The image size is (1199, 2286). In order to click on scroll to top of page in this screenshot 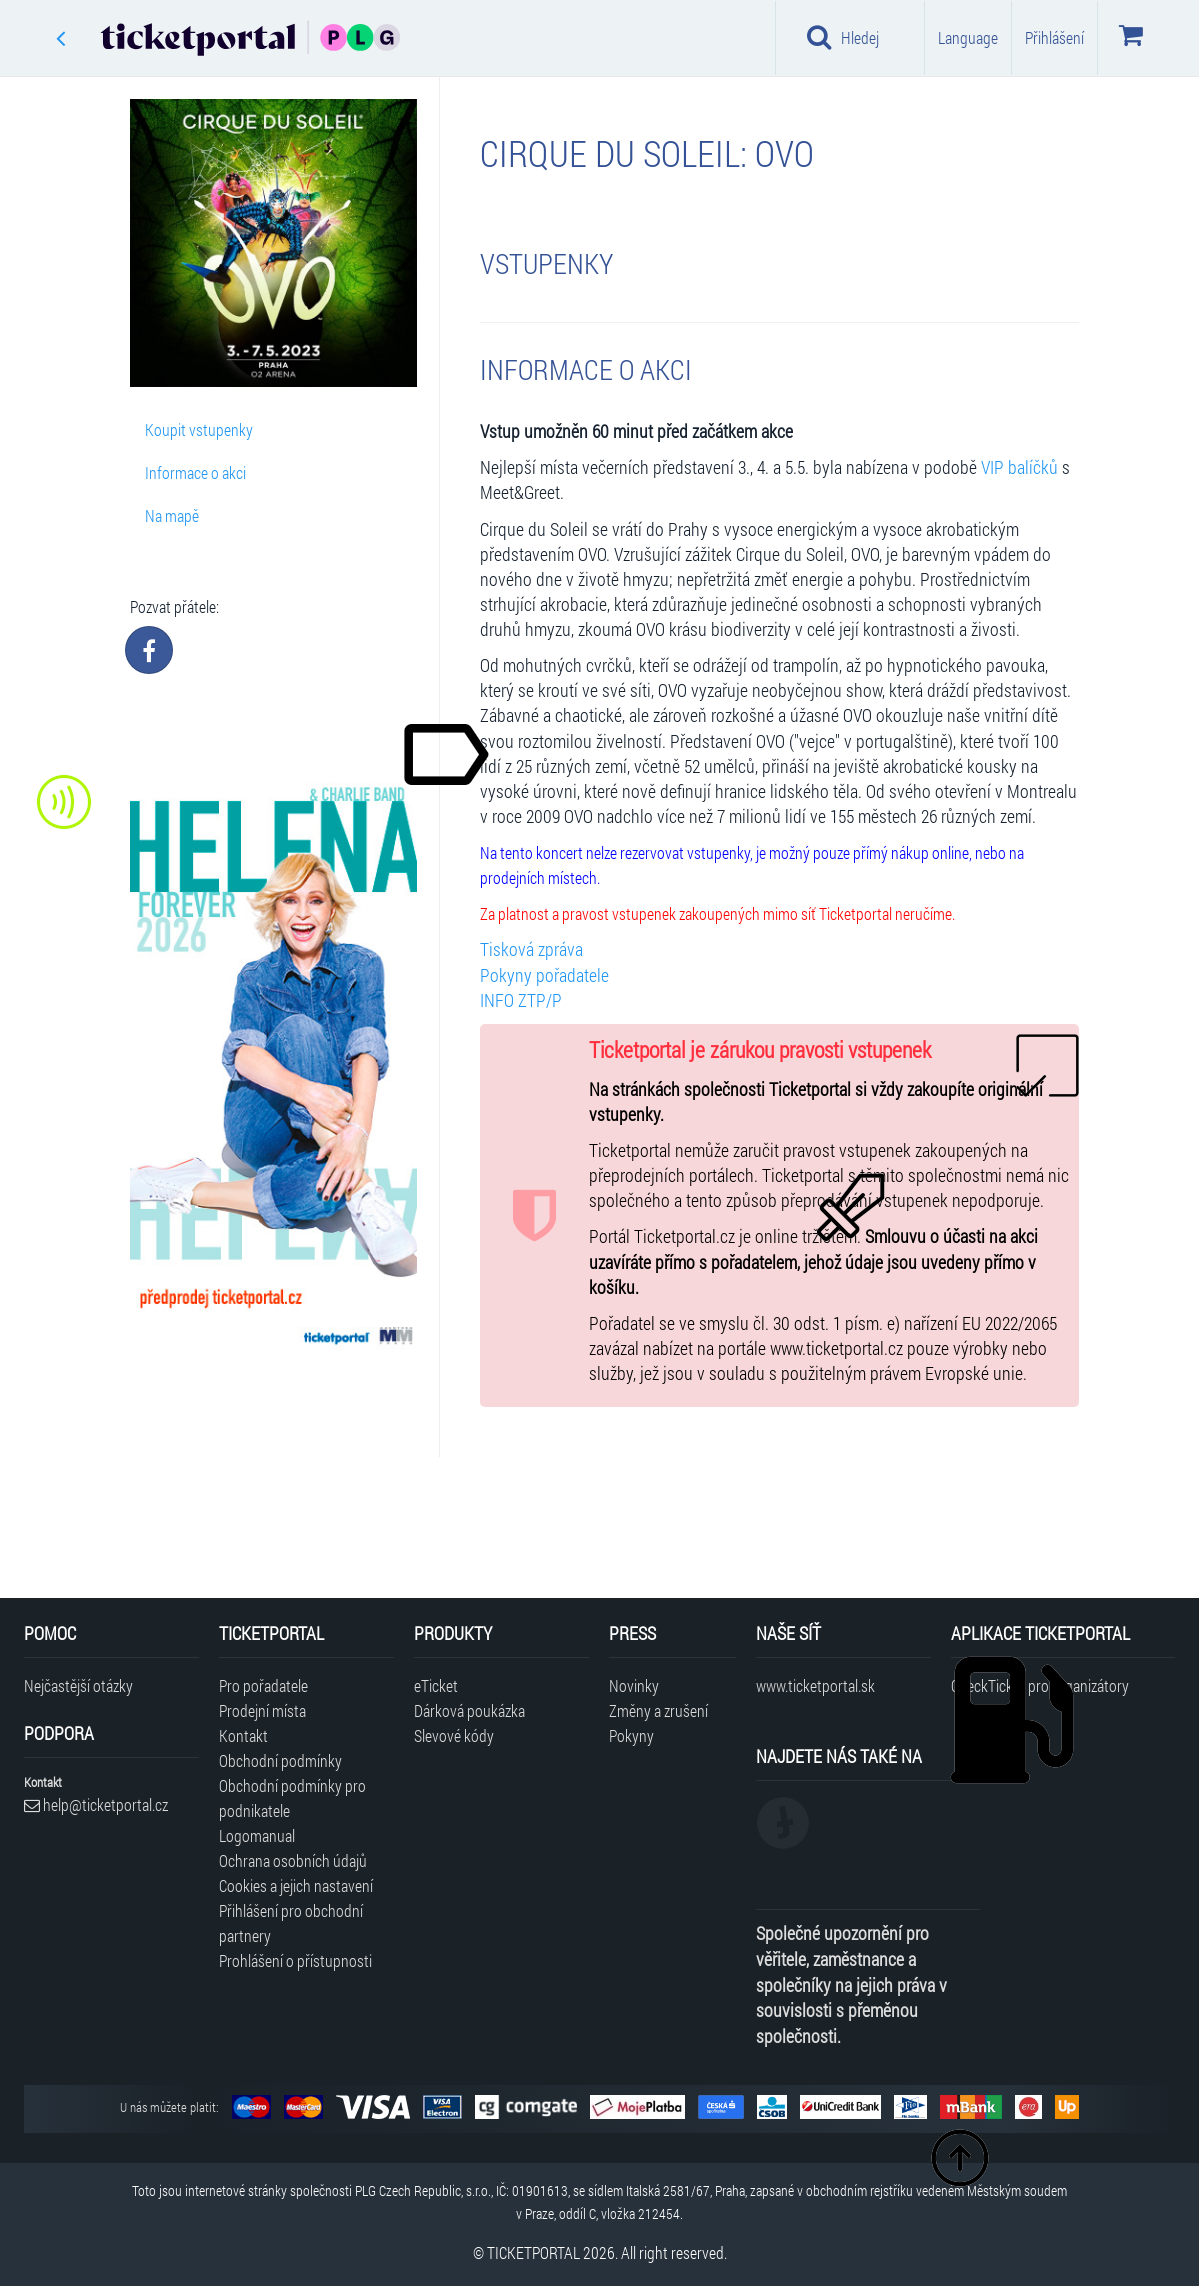, I will do `click(960, 2158)`.